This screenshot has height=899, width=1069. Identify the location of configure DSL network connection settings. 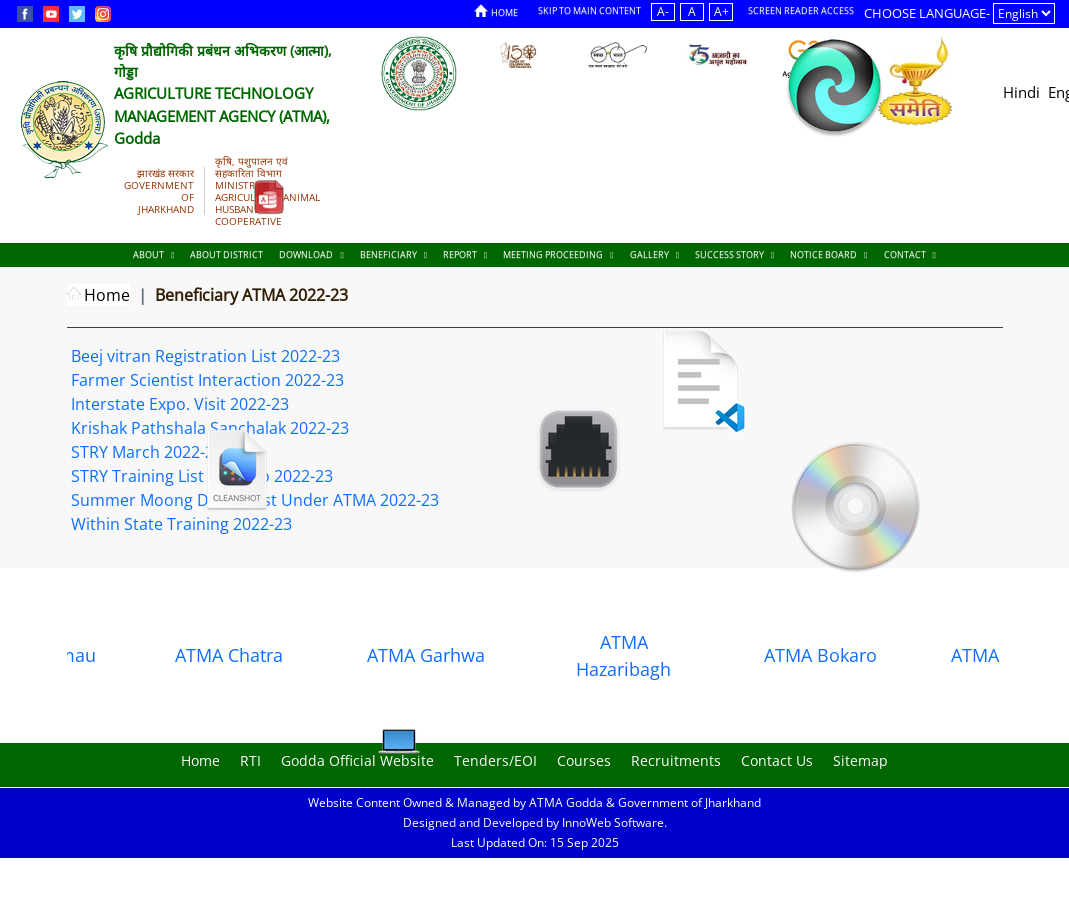
(578, 450).